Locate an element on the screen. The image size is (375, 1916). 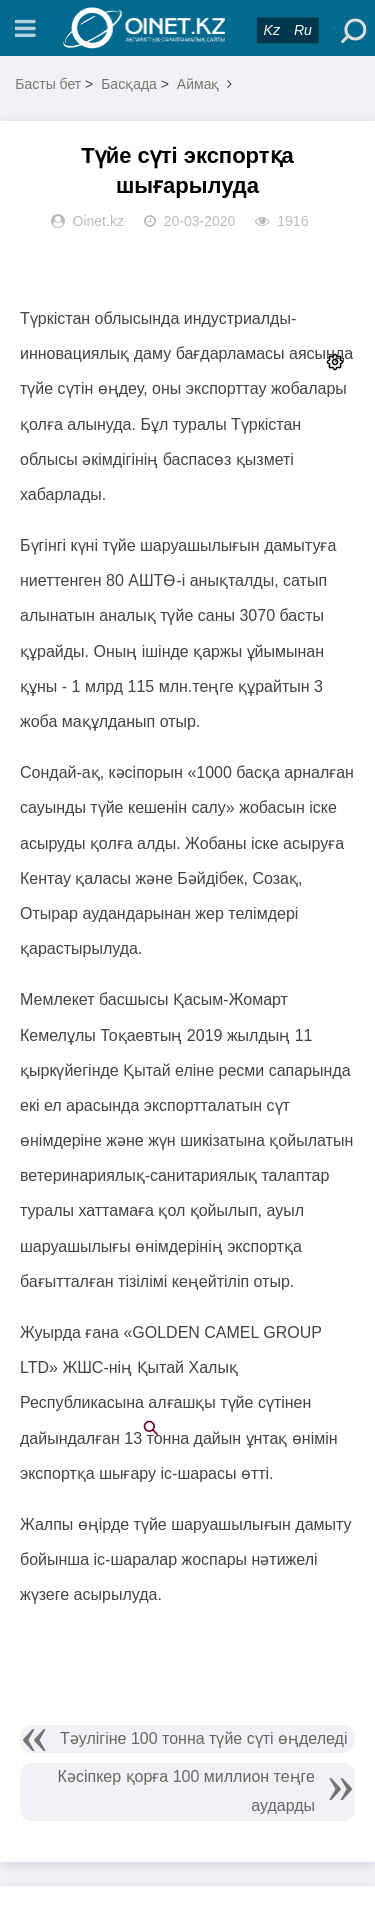
search for content is located at coordinates (151, 1428).